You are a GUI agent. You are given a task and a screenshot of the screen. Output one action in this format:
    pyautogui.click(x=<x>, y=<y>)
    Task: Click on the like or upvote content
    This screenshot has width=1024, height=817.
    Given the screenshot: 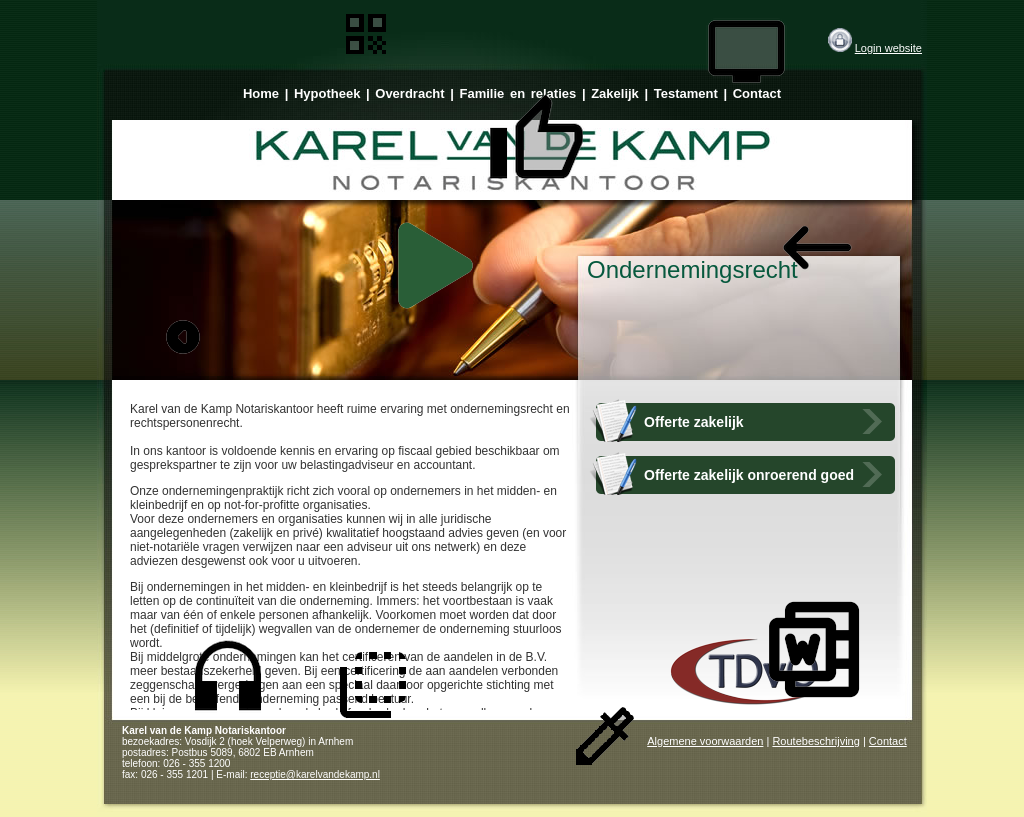 What is the action you would take?
    pyautogui.click(x=536, y=140)
    